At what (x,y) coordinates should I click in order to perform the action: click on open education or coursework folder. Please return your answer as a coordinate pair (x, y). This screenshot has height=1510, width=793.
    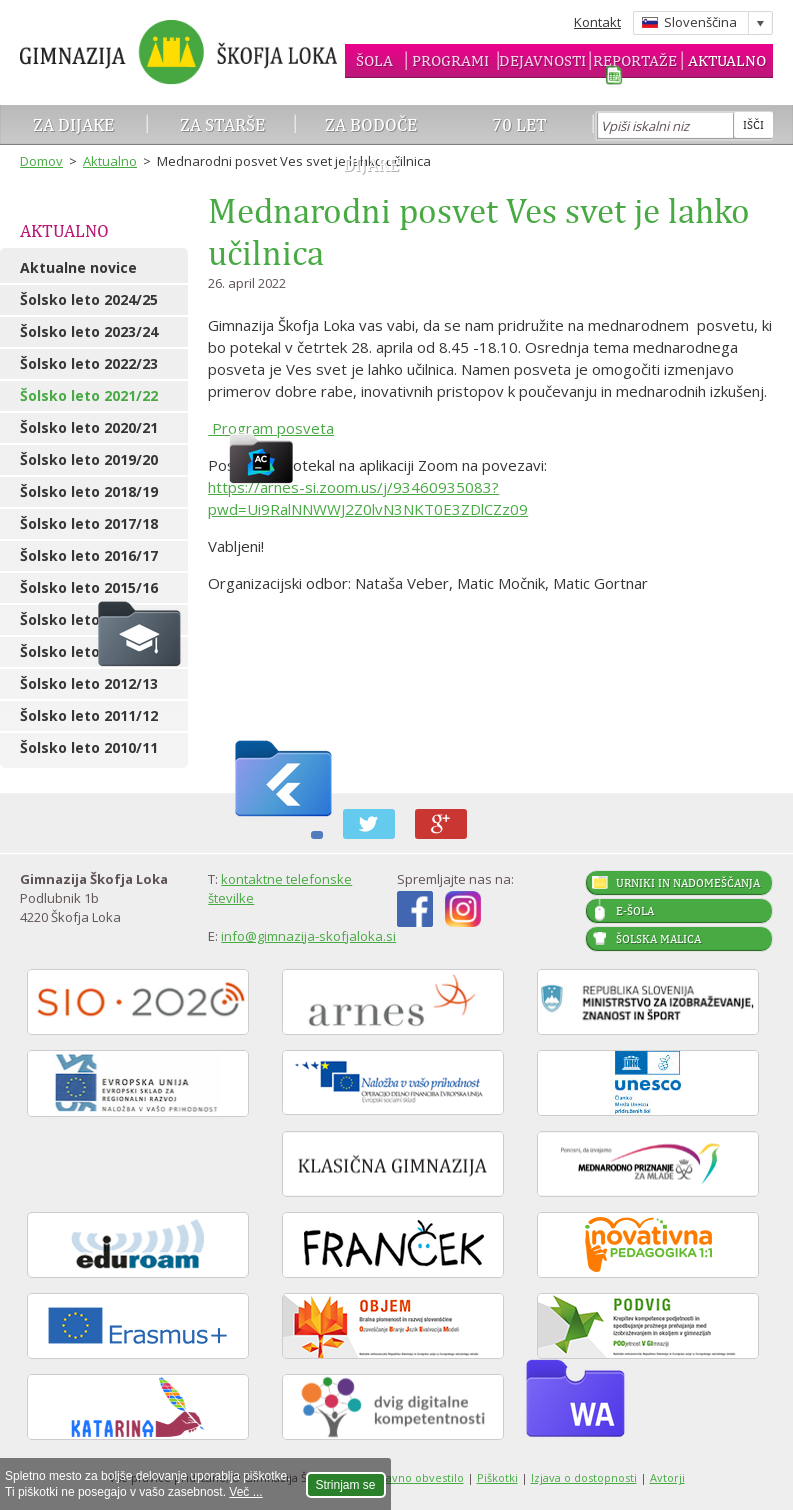
    Looking at the image, I should click on (139, 636).